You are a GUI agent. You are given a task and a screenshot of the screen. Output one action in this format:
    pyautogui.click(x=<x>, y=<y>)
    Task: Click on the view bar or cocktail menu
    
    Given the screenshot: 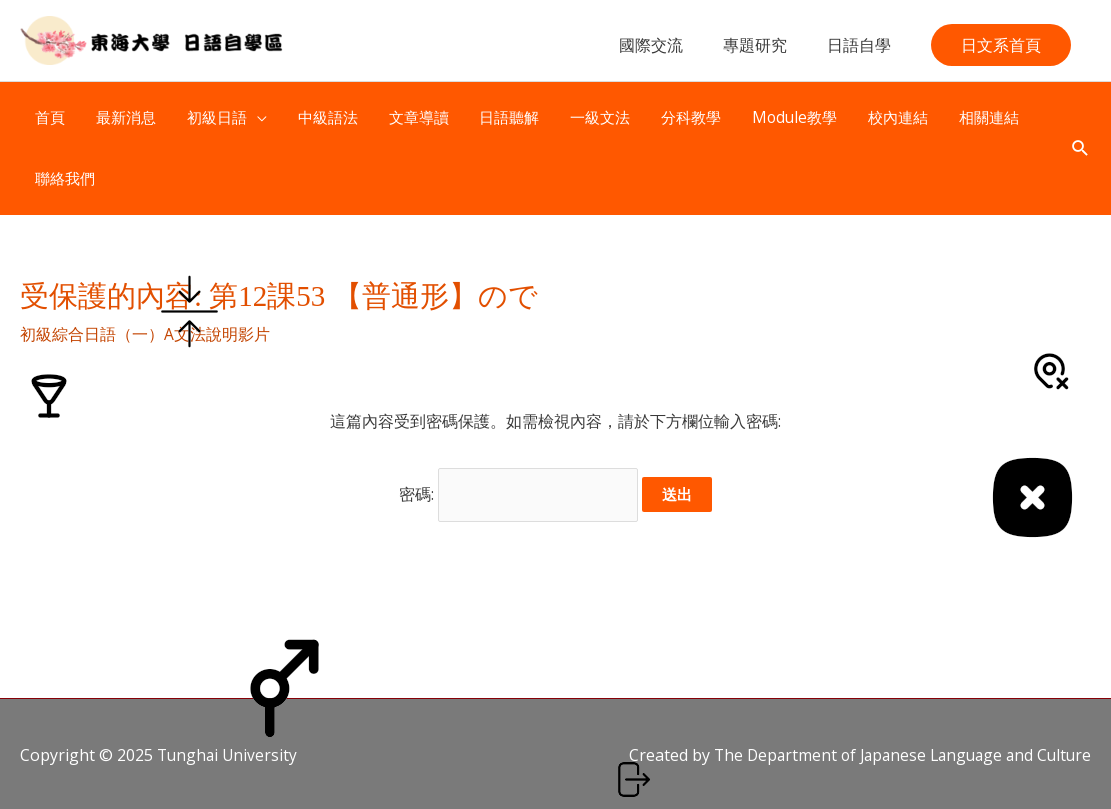 What is the action you would take?
    pyautogui.click(x=49, y=396)
    